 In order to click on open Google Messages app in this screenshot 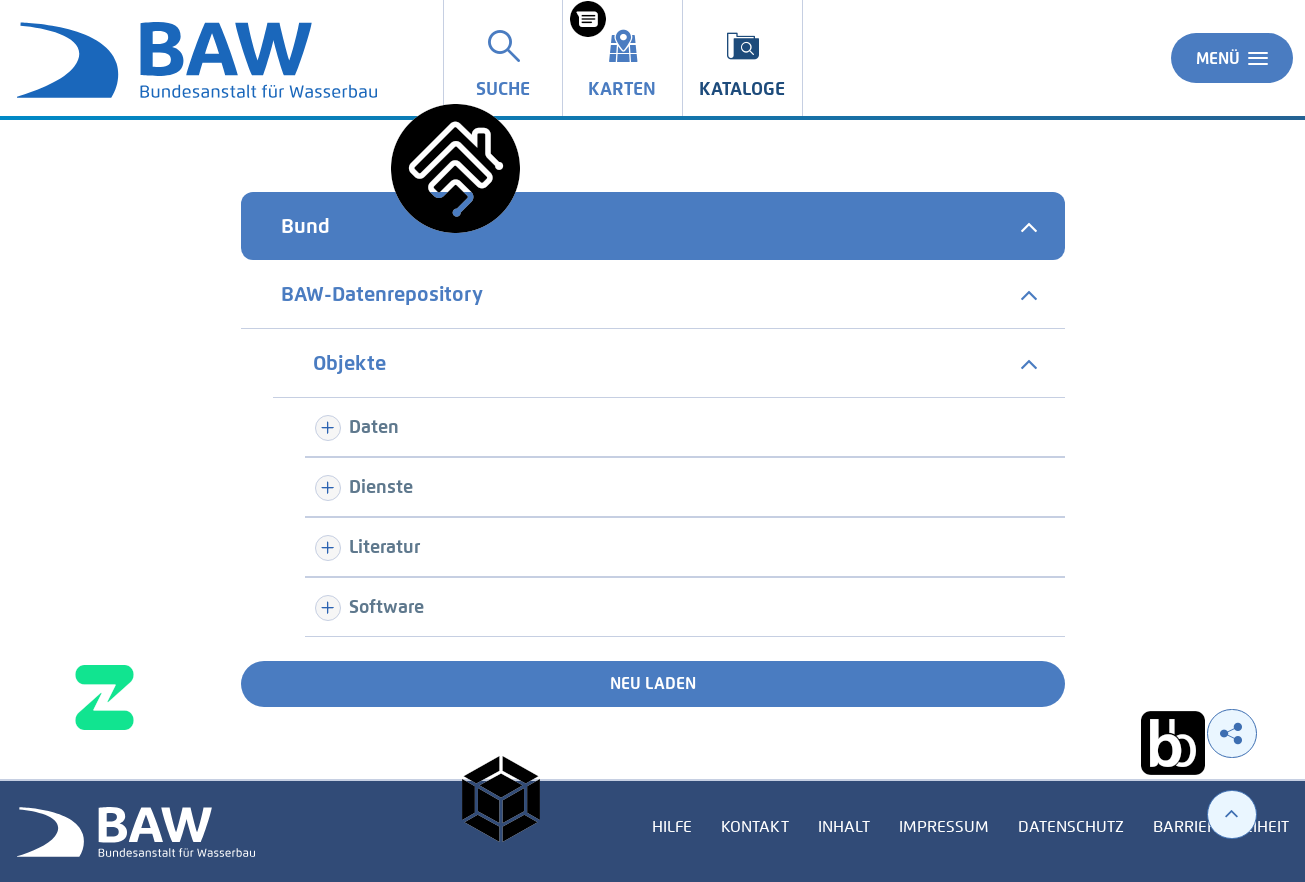, I will do `click(588, 19)`.